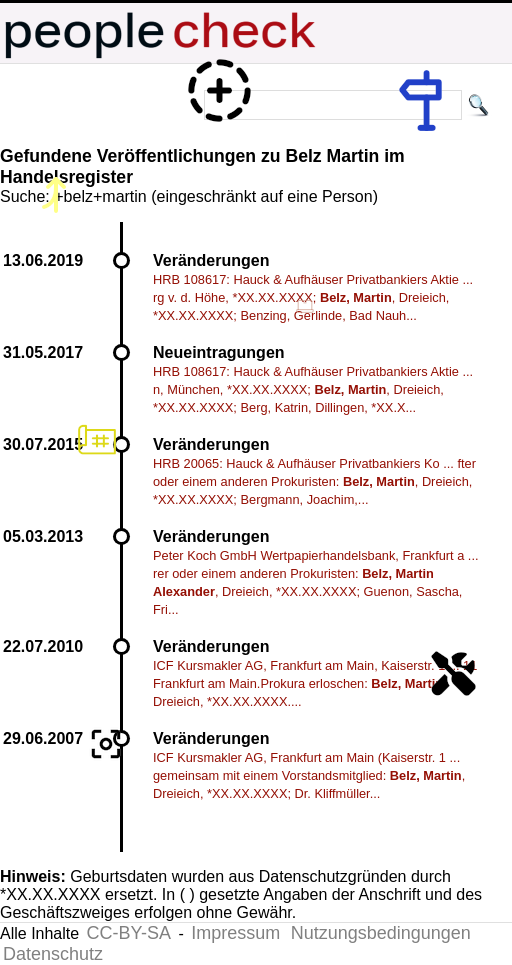 This screenshot has width=512, height=965. What do you see at coordinates (305, 306) in the screenshot?
I see `switch to desktop view` at bounding box center [305, 306].